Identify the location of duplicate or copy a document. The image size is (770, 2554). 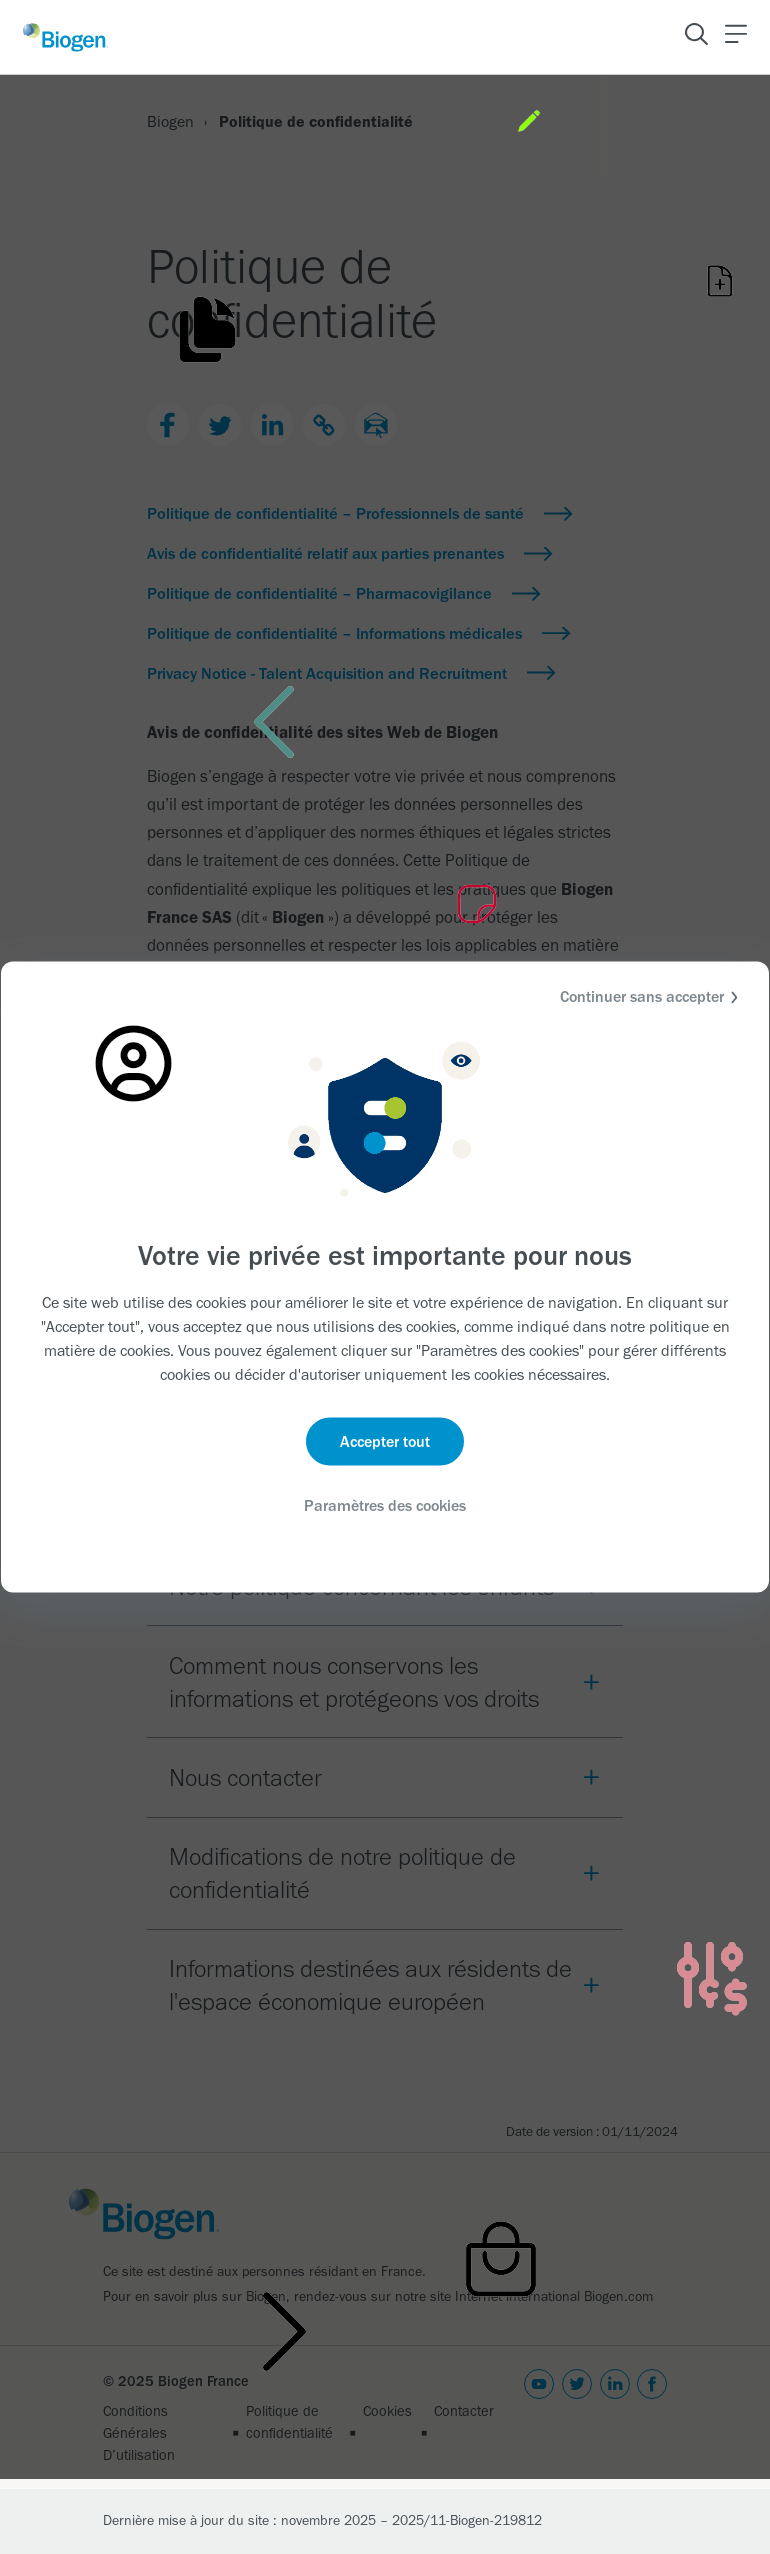
(207, 329).